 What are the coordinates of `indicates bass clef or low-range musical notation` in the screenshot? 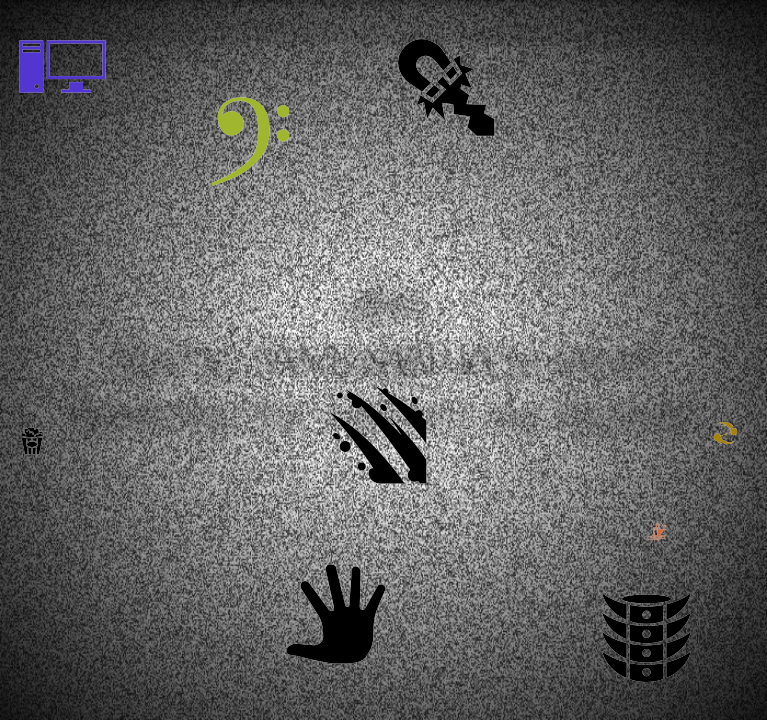 It's located at (250, 141).